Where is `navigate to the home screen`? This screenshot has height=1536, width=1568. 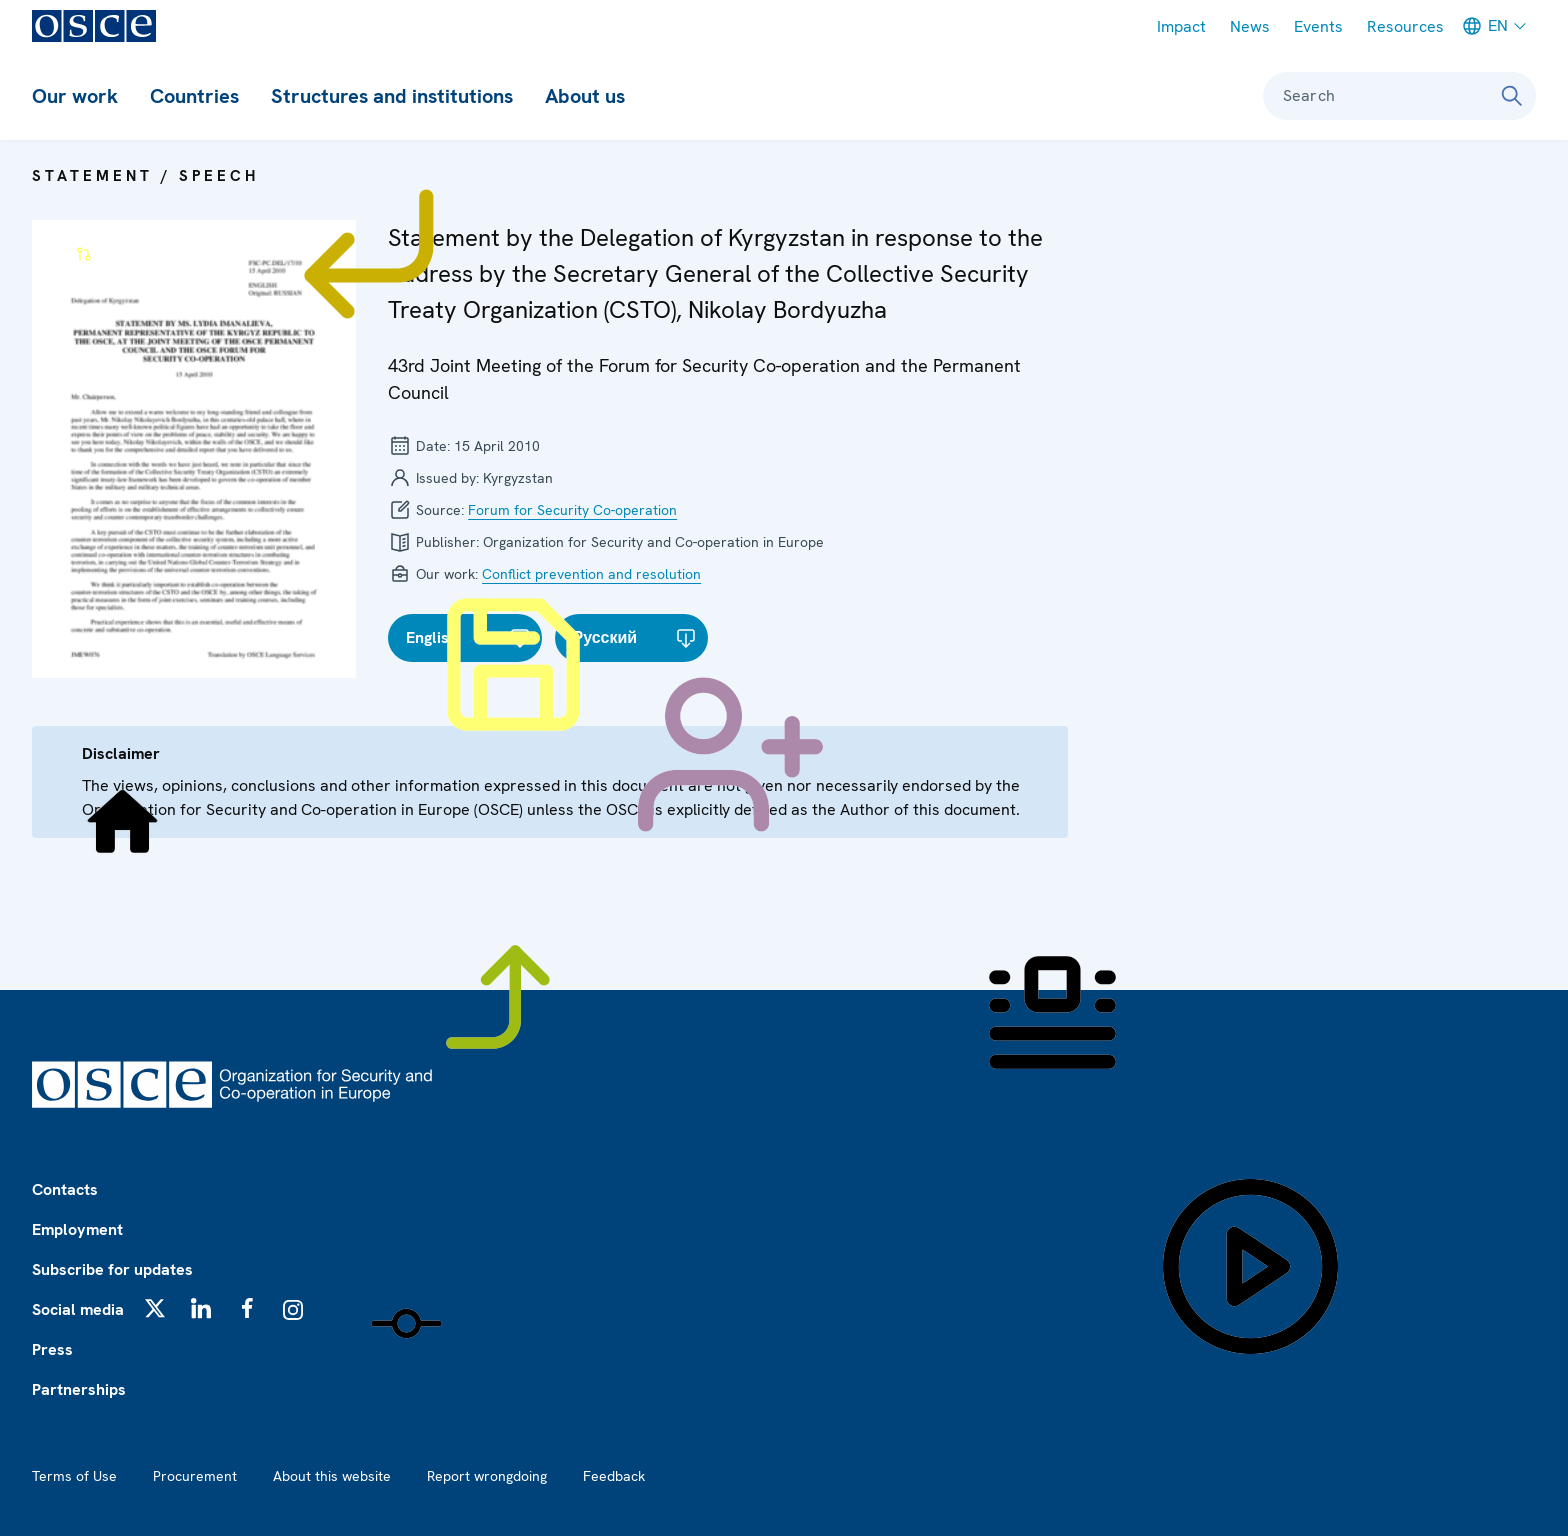
navigate to the home screen is located at coordinates (122, 822).